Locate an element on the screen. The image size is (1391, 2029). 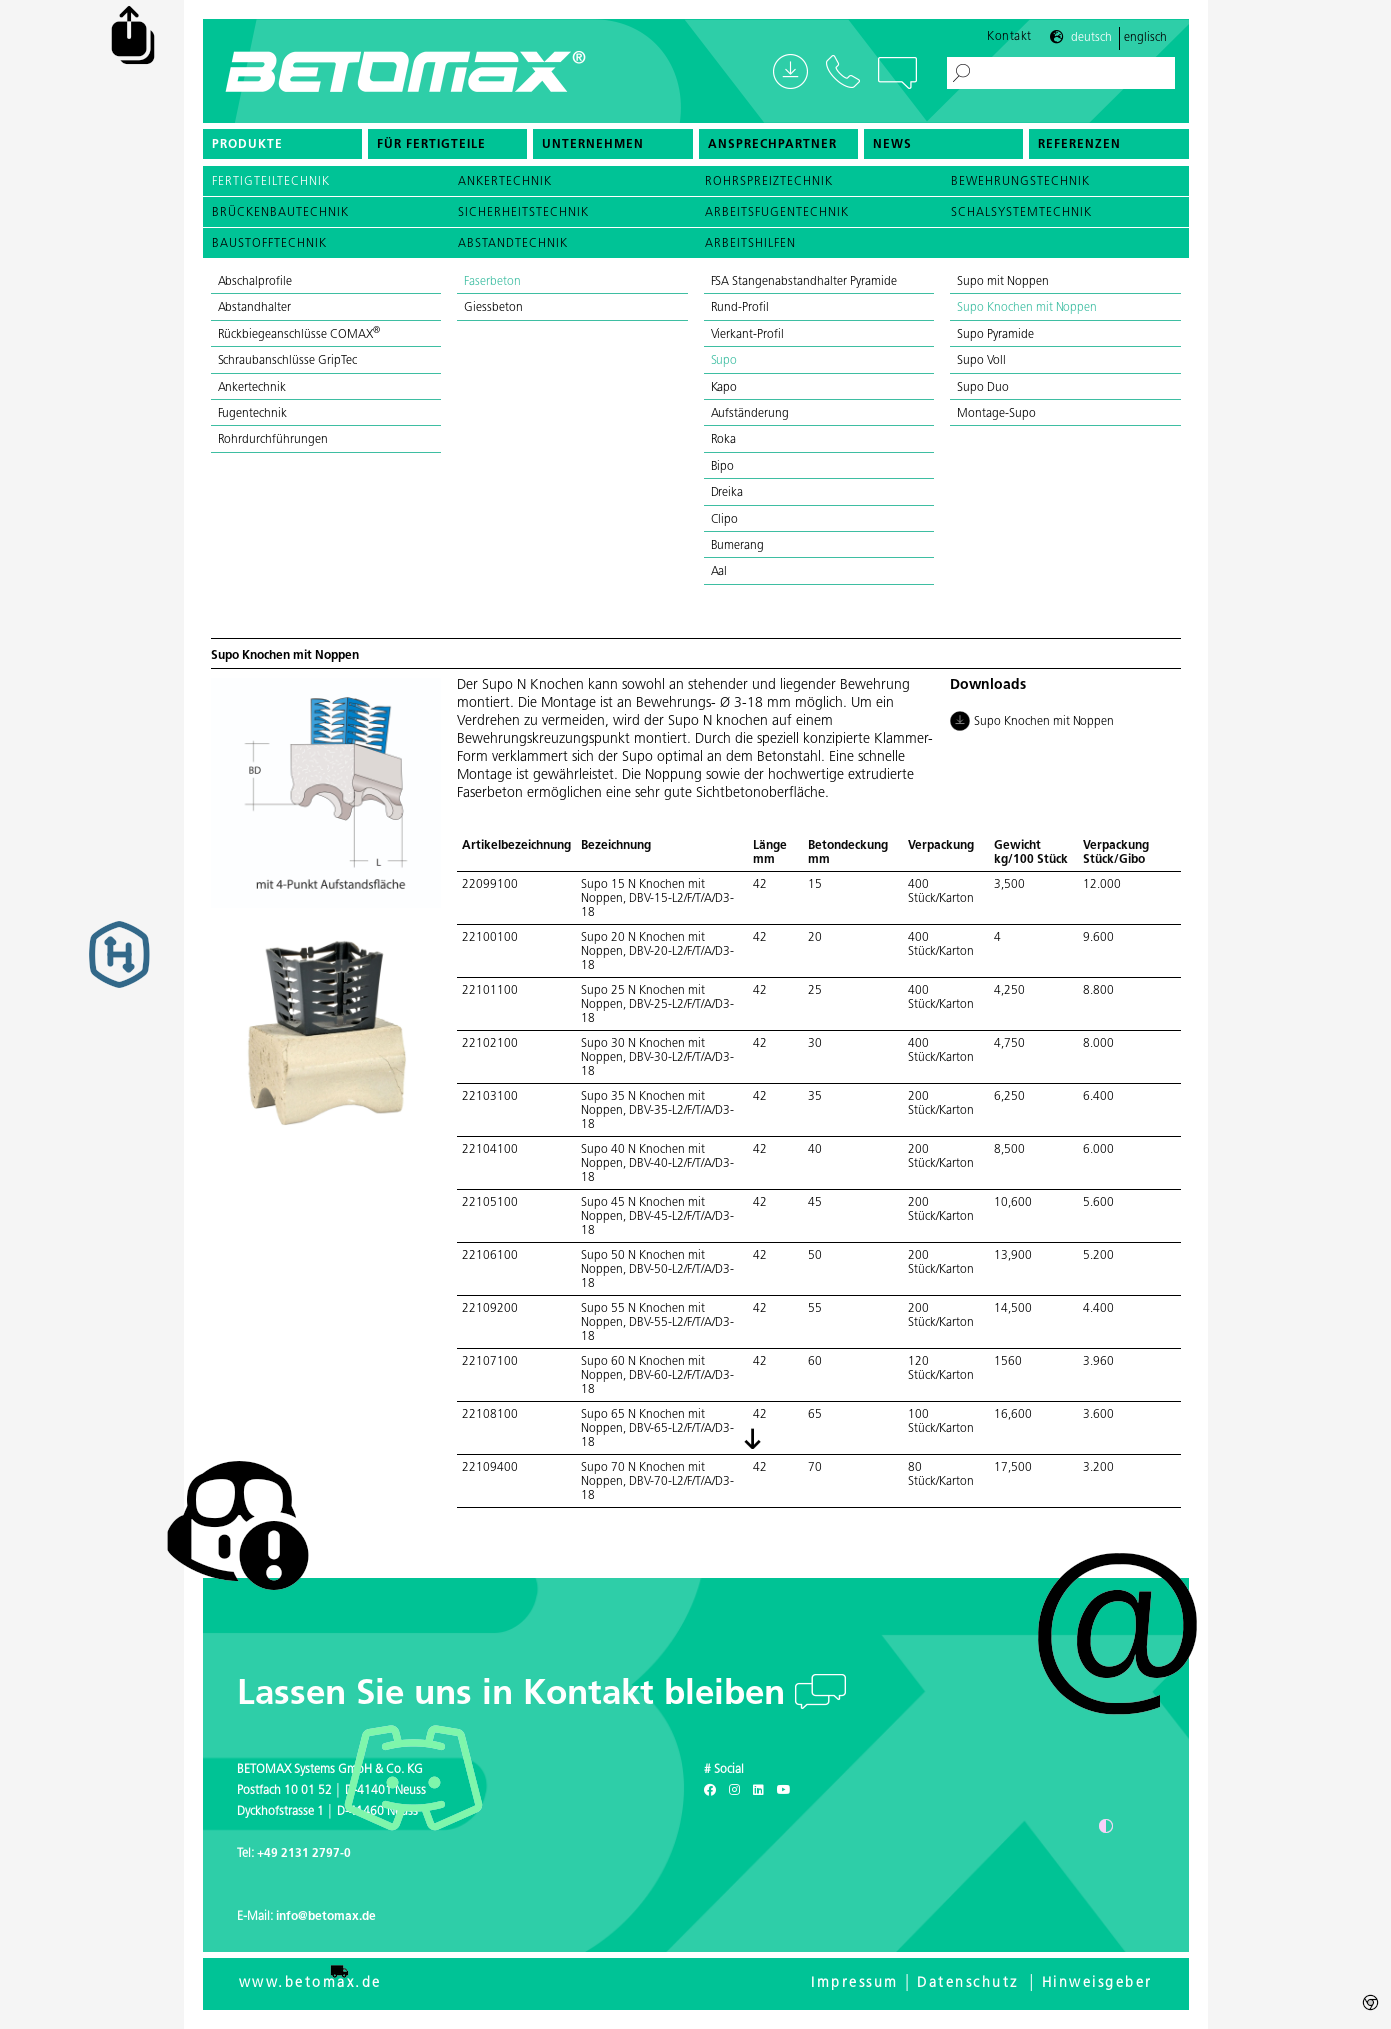
mention a user in a comment or message is located at coordinates (1113, 1628).